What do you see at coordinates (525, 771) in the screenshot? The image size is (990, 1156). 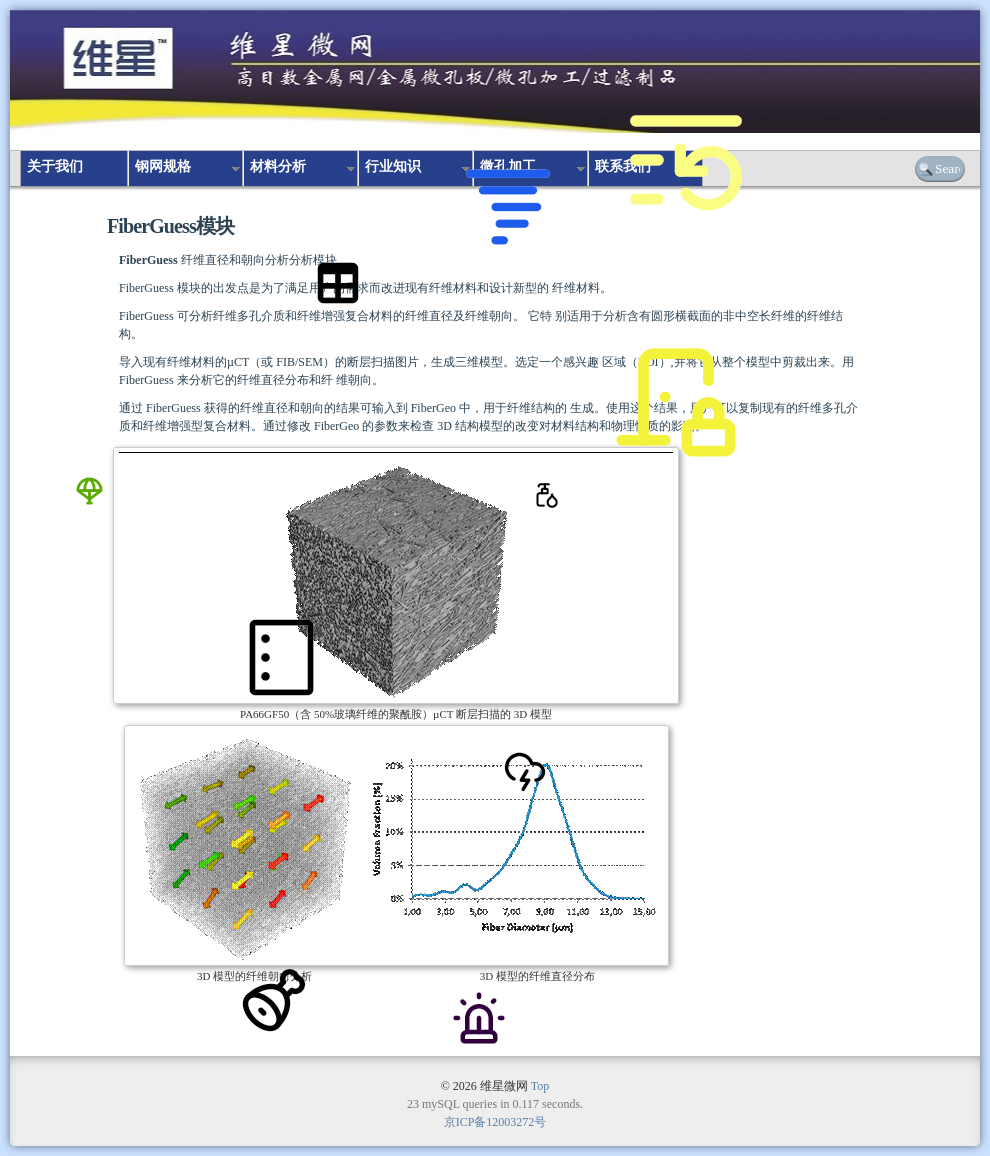 I see `indicates thunderstorm or severe weather conditions` at bounding box center [525, 771].